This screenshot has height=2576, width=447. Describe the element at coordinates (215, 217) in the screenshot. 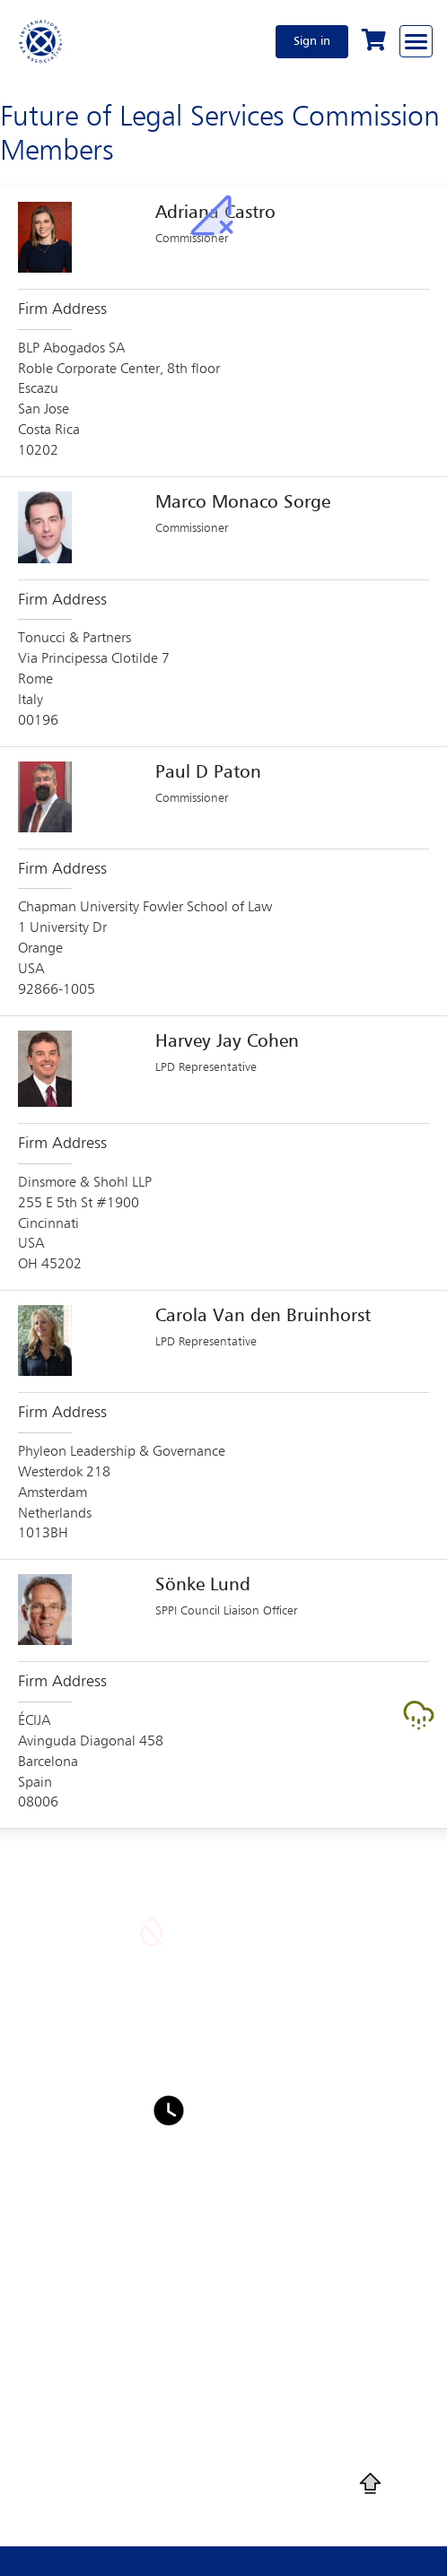

I see `no cellular signal available` at that location.